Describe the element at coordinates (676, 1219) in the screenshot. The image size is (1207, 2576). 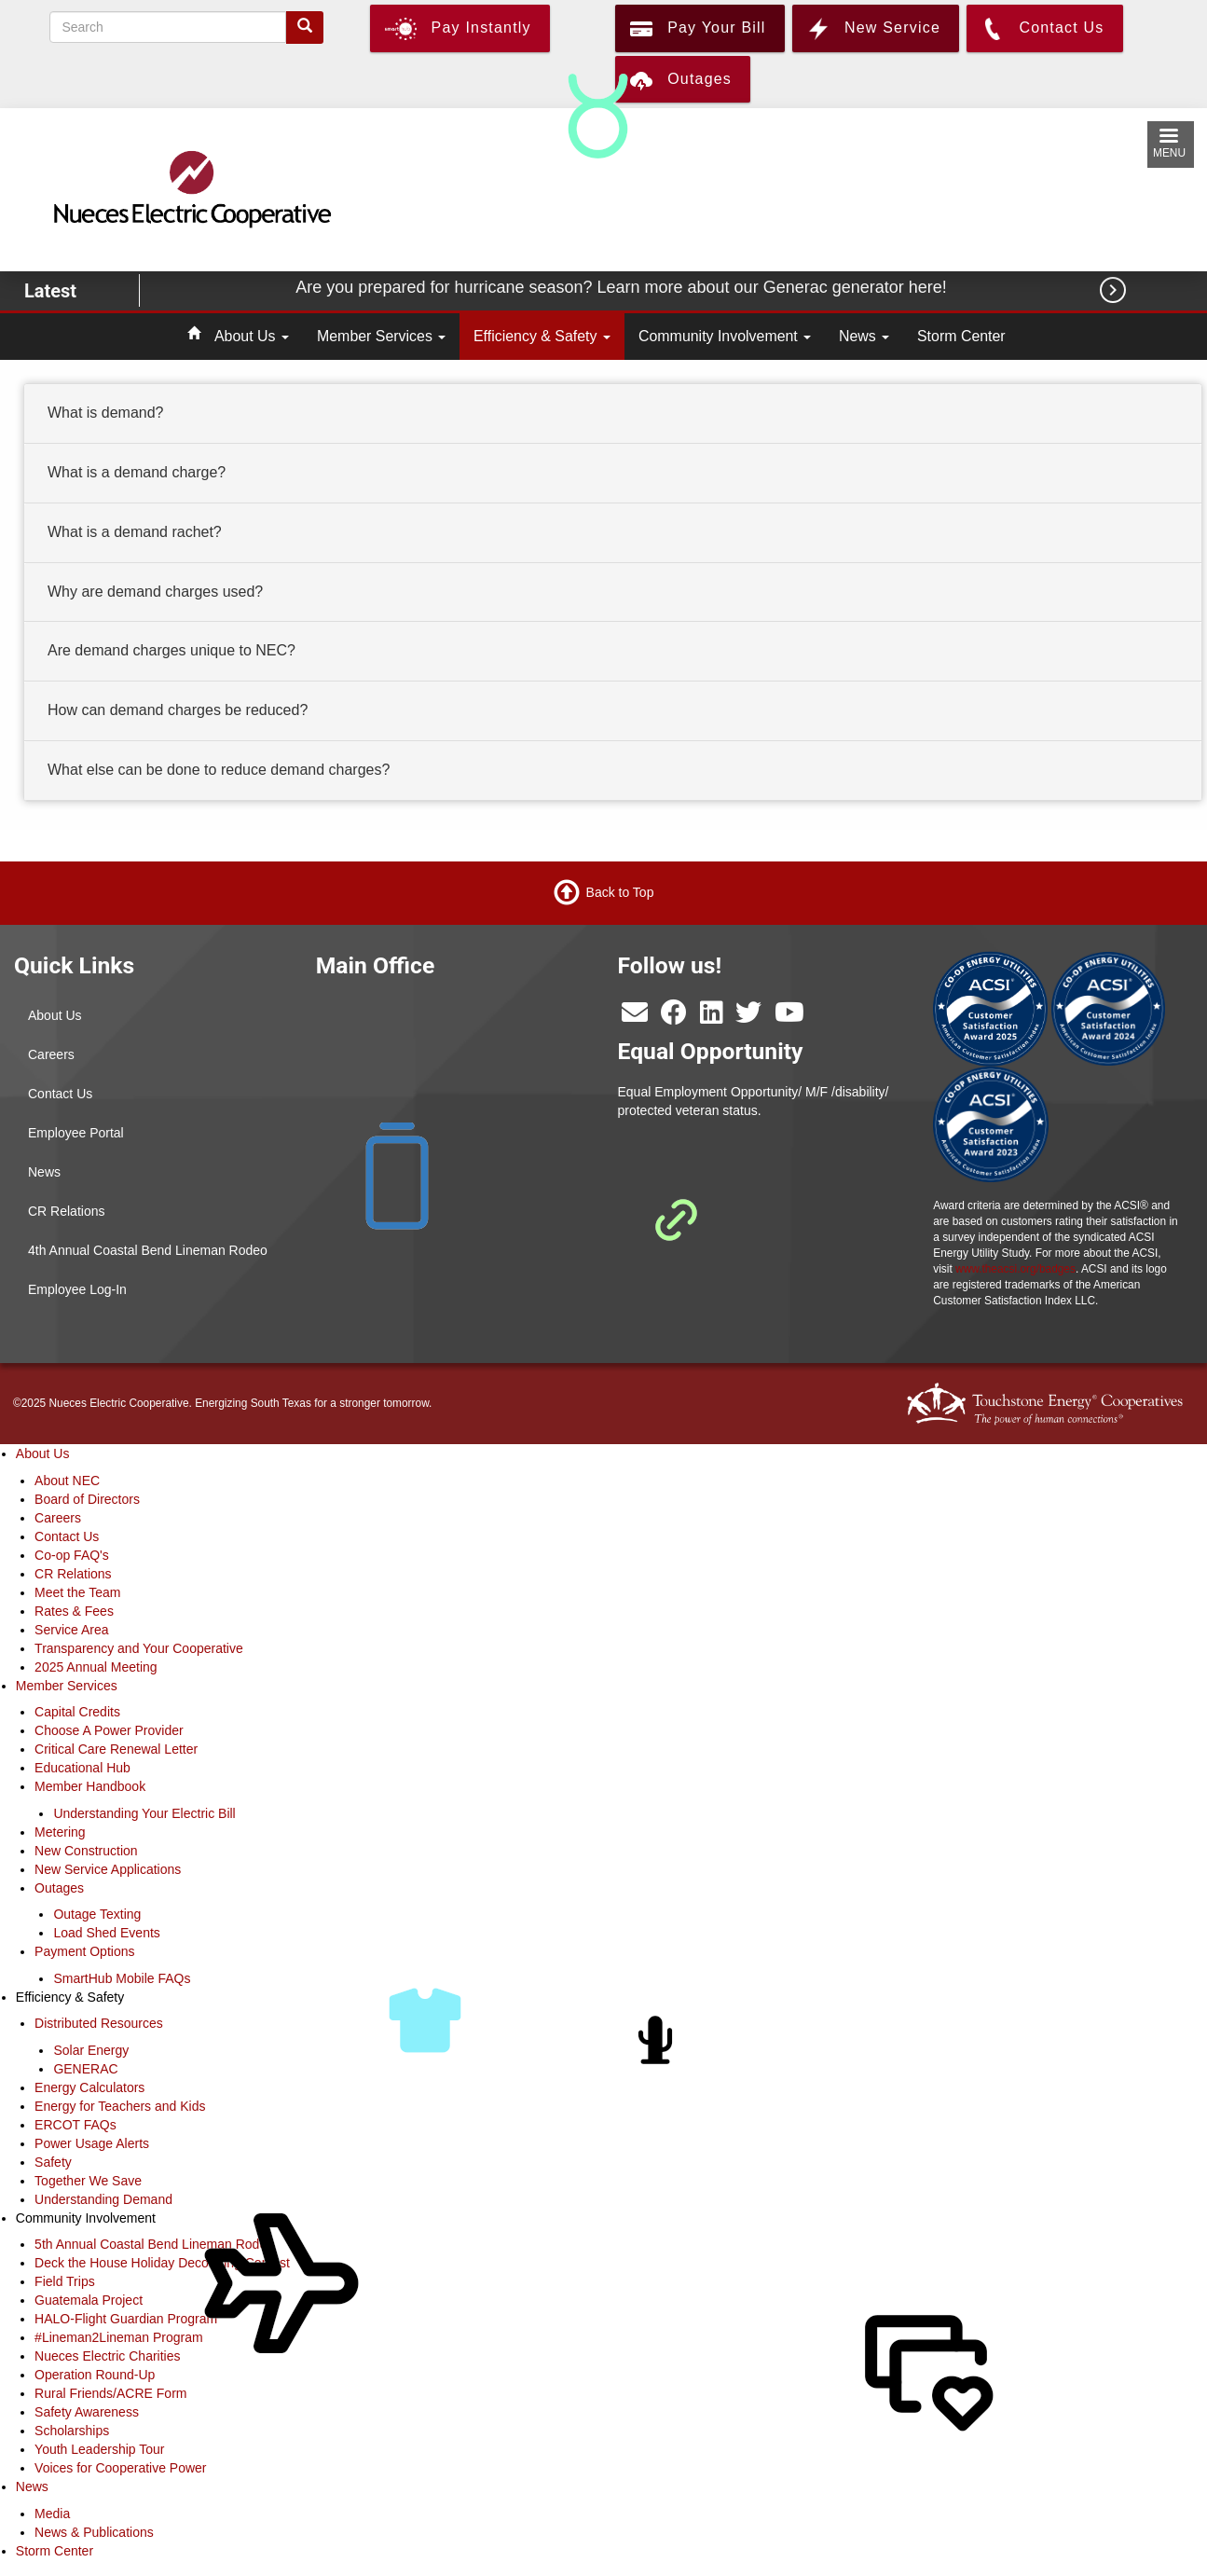
I see `copy or share a link` at that location.